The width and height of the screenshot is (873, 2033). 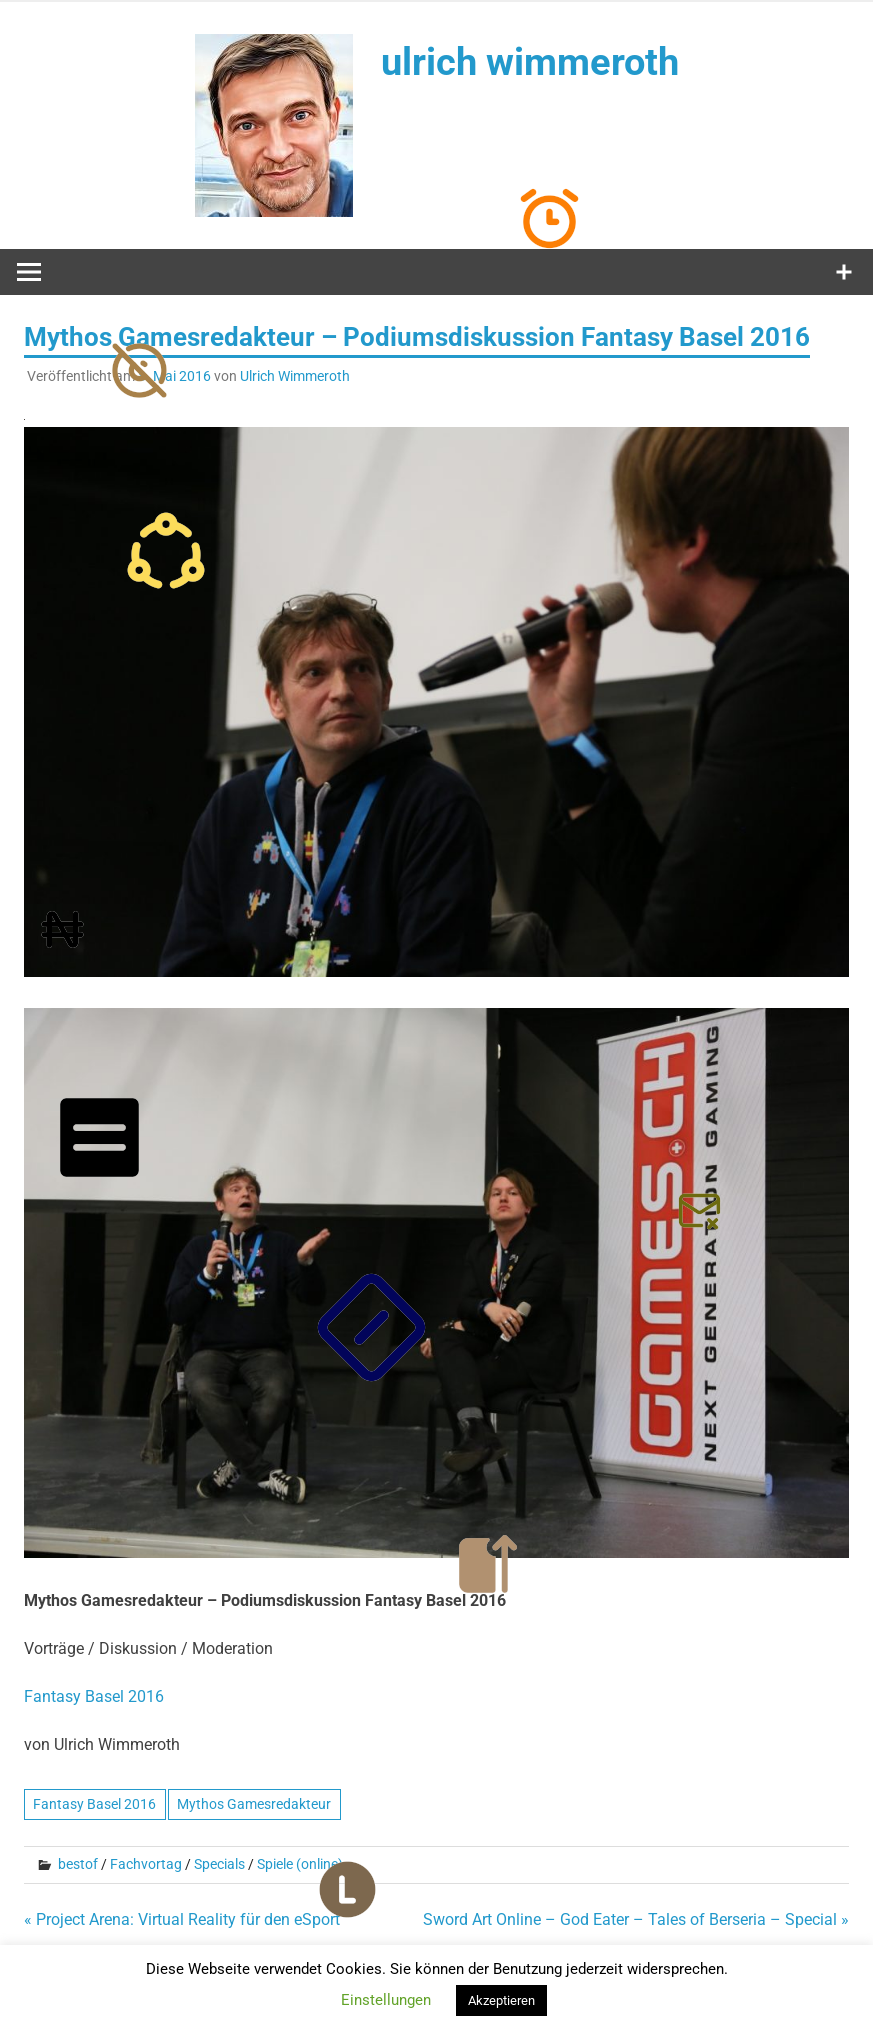 What do you see at coordinates (486, 1565) in the screenshot?
I see `auto-fit content to top of container` at bounding box center [486, 1565].